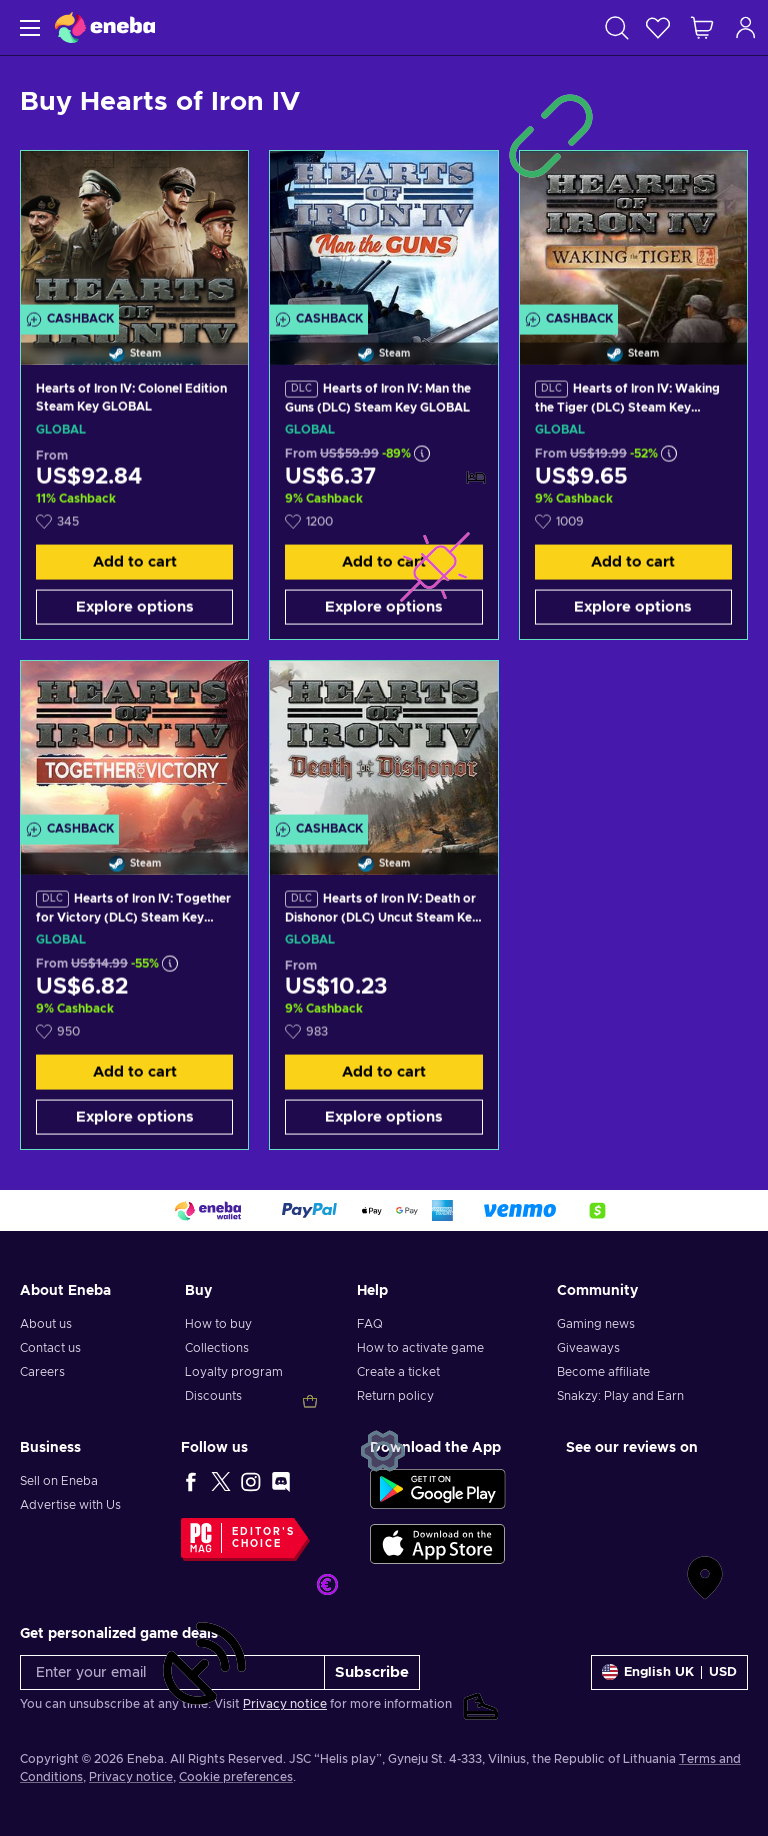  What do you see at coordinates (551, 136) in the screenshot?
I see `unlink or disconnect a connected item` at bounding box center [551, 136].